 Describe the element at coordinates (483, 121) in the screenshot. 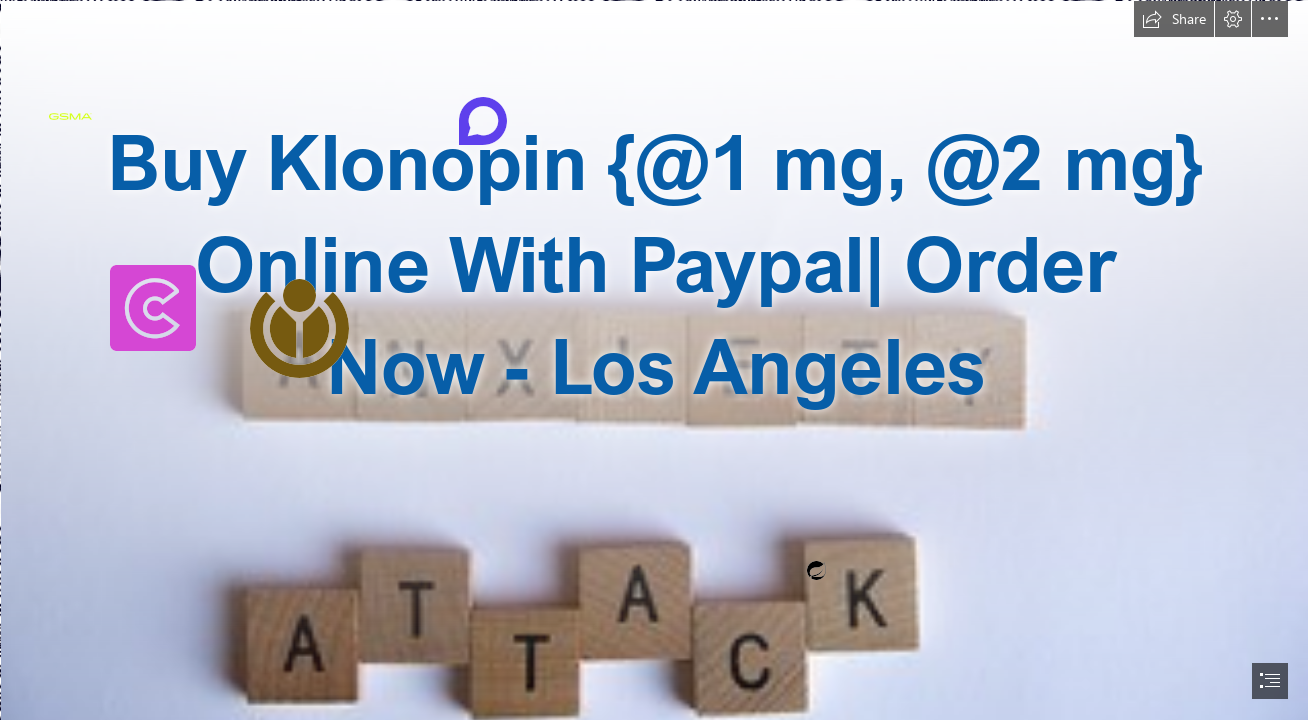

I see `open Discourse community forum` at that location.